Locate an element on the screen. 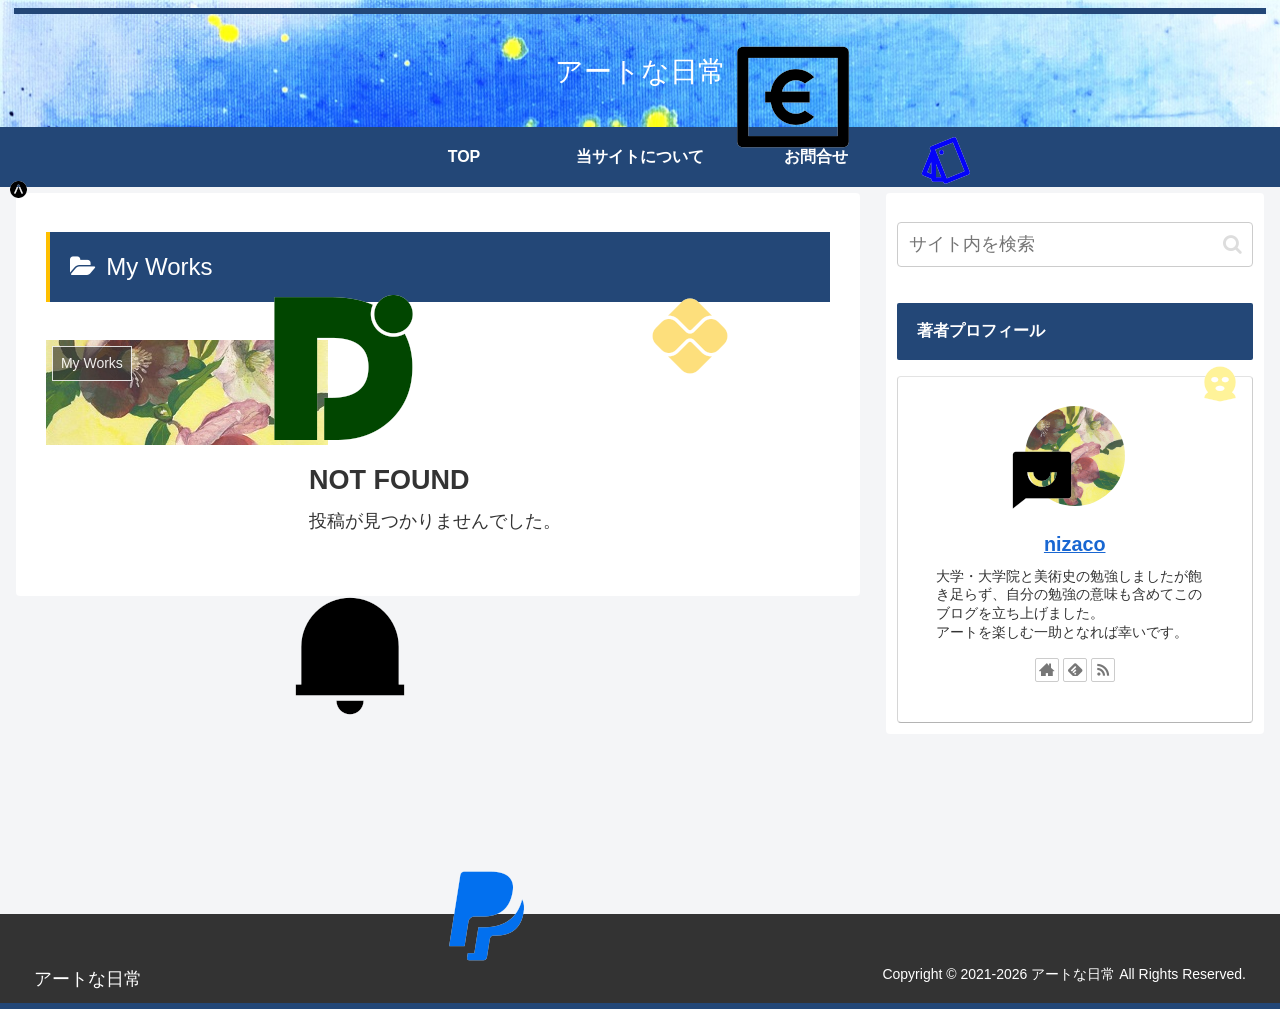 The image size is (1280, 1009). open a friendly chat or messaging app is located at coordinates (1042, 478).